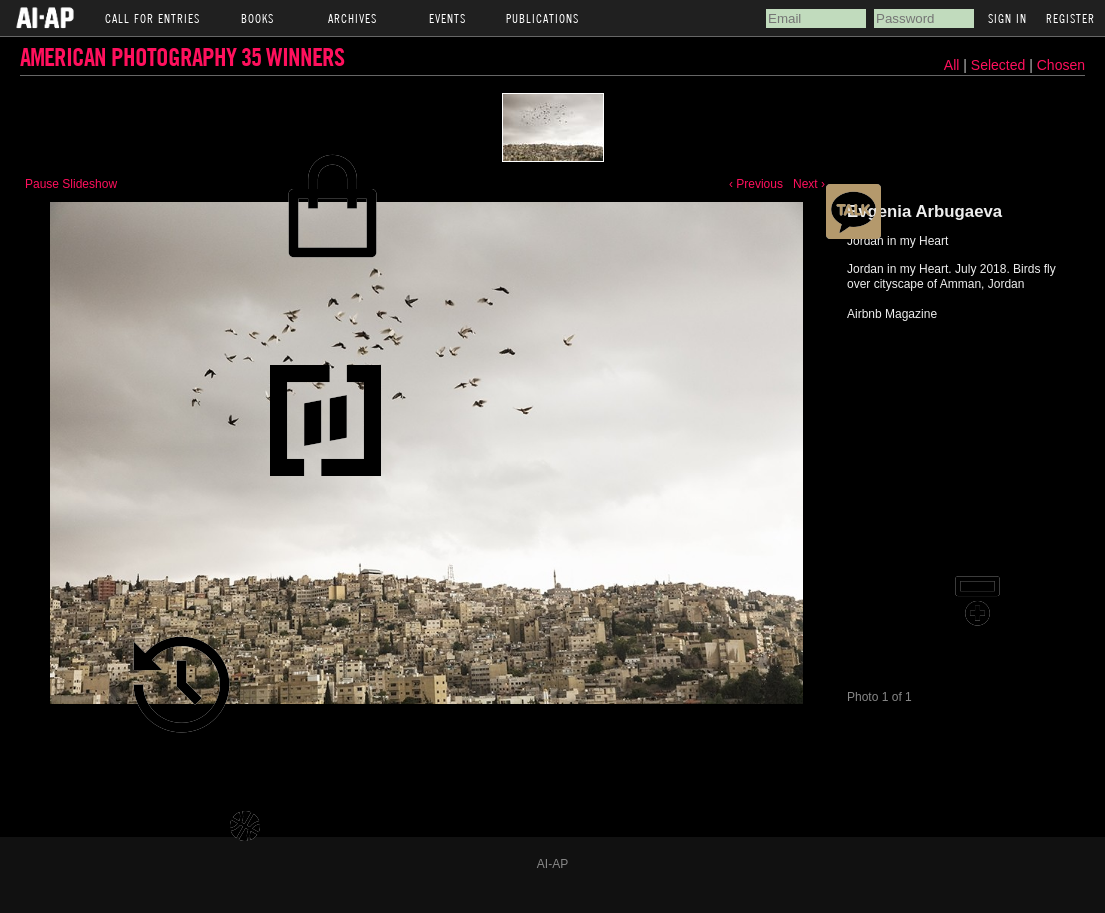 The height and width of the screenshot is (913, 1105). What do you see at coordinates (977, 598) in the screenshot?
I see `insert a new row below the current selection` at bounding box center [977, 598].